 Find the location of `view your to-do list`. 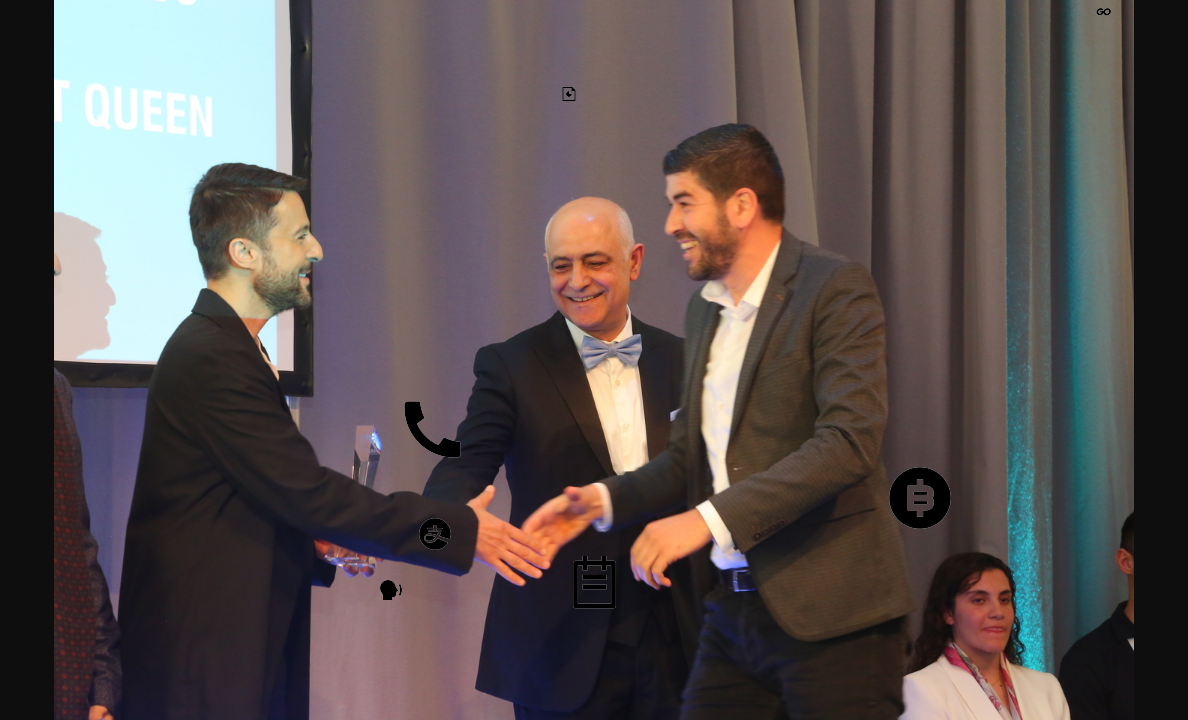

view your to-do list is located at coordinates (594, 584).